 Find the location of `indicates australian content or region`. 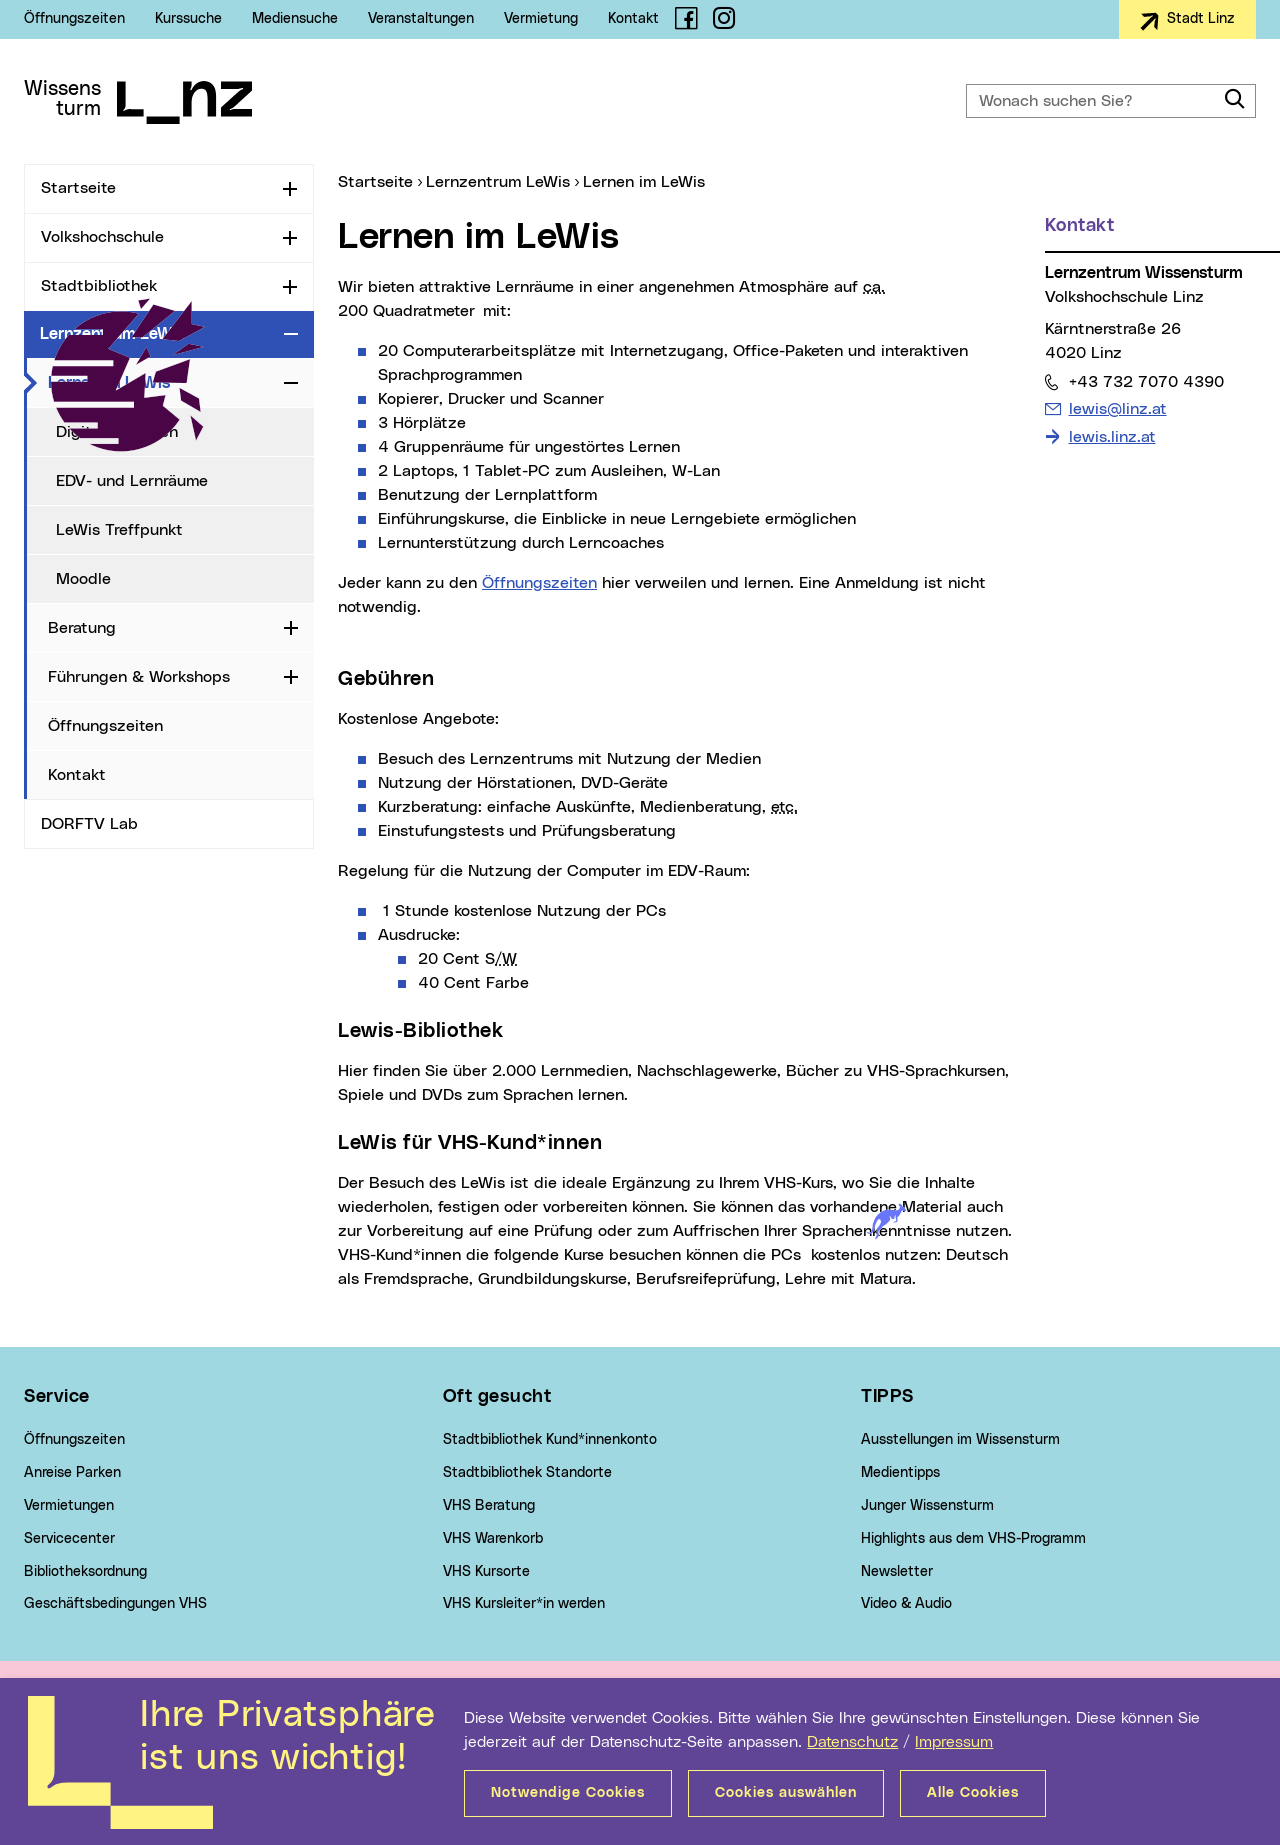

indicates australian content or region is located at coordinates (886, 1221).